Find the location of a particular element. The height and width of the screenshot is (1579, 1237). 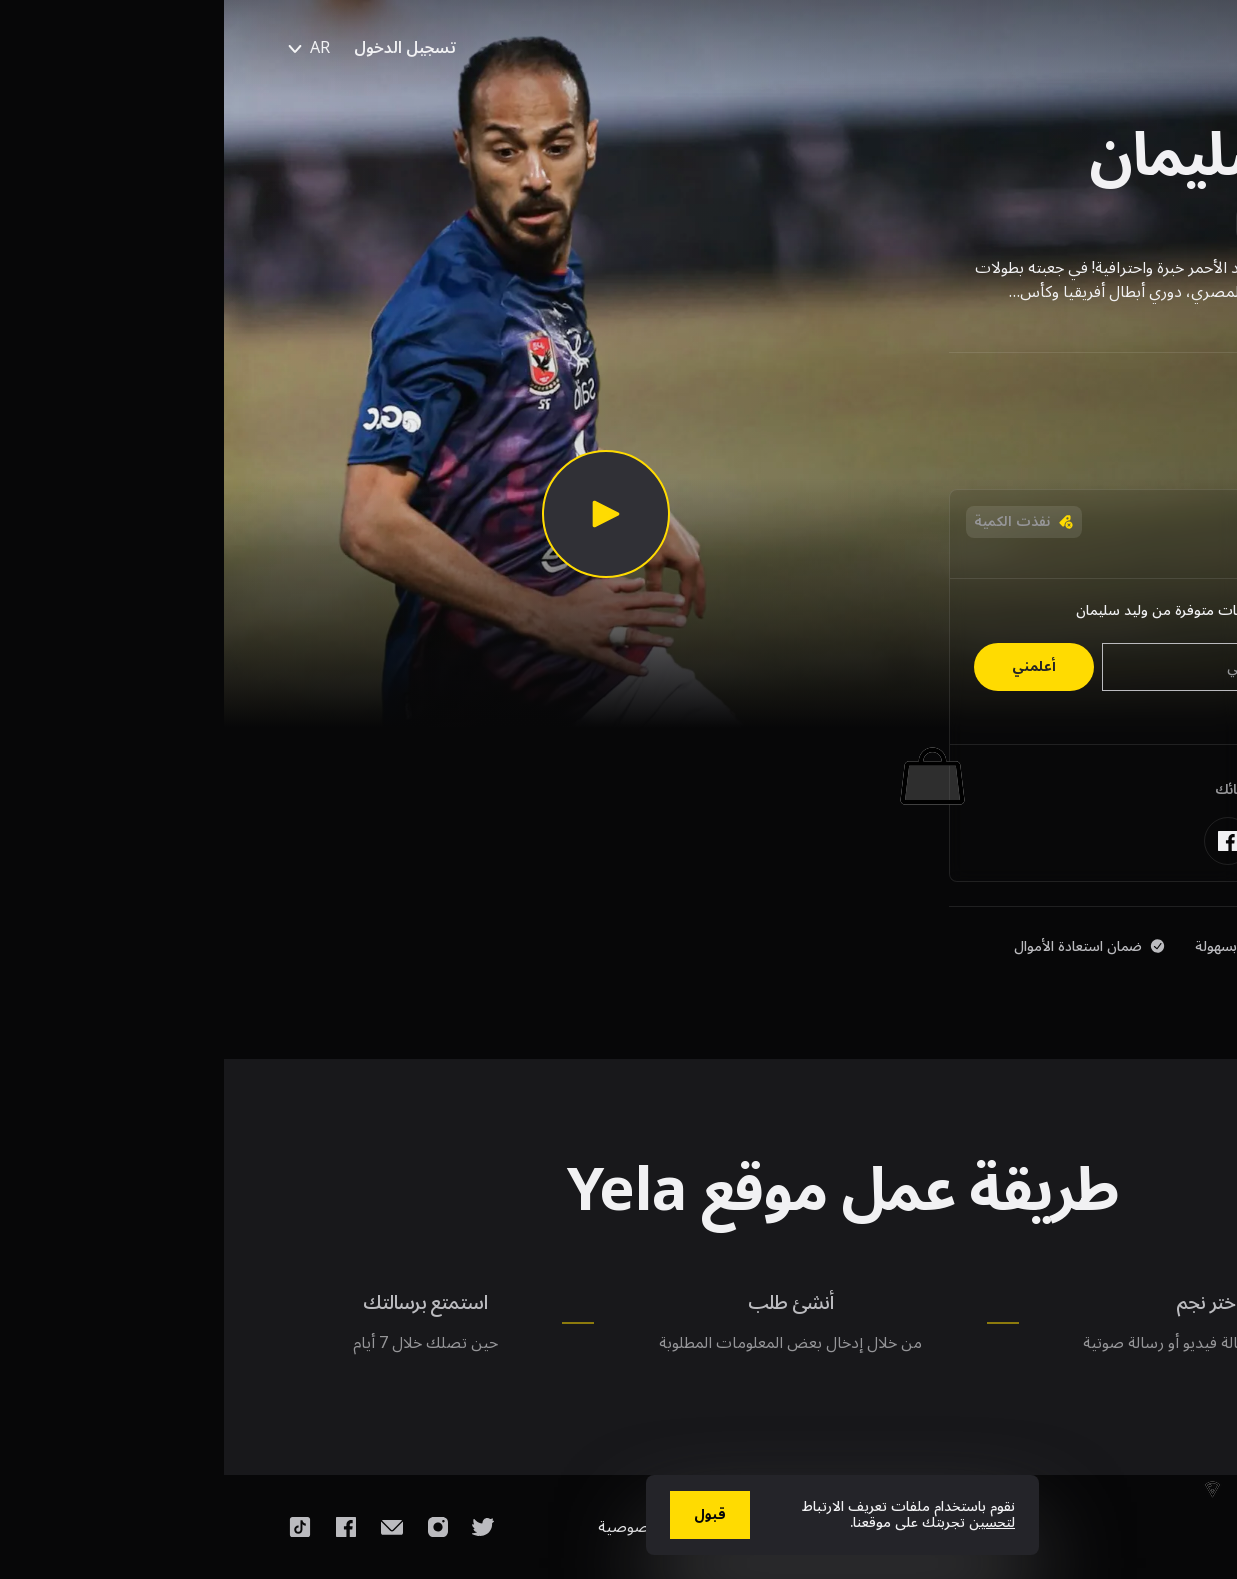

find nearby pizza restaurants is located at coordinates (1212, 1489).